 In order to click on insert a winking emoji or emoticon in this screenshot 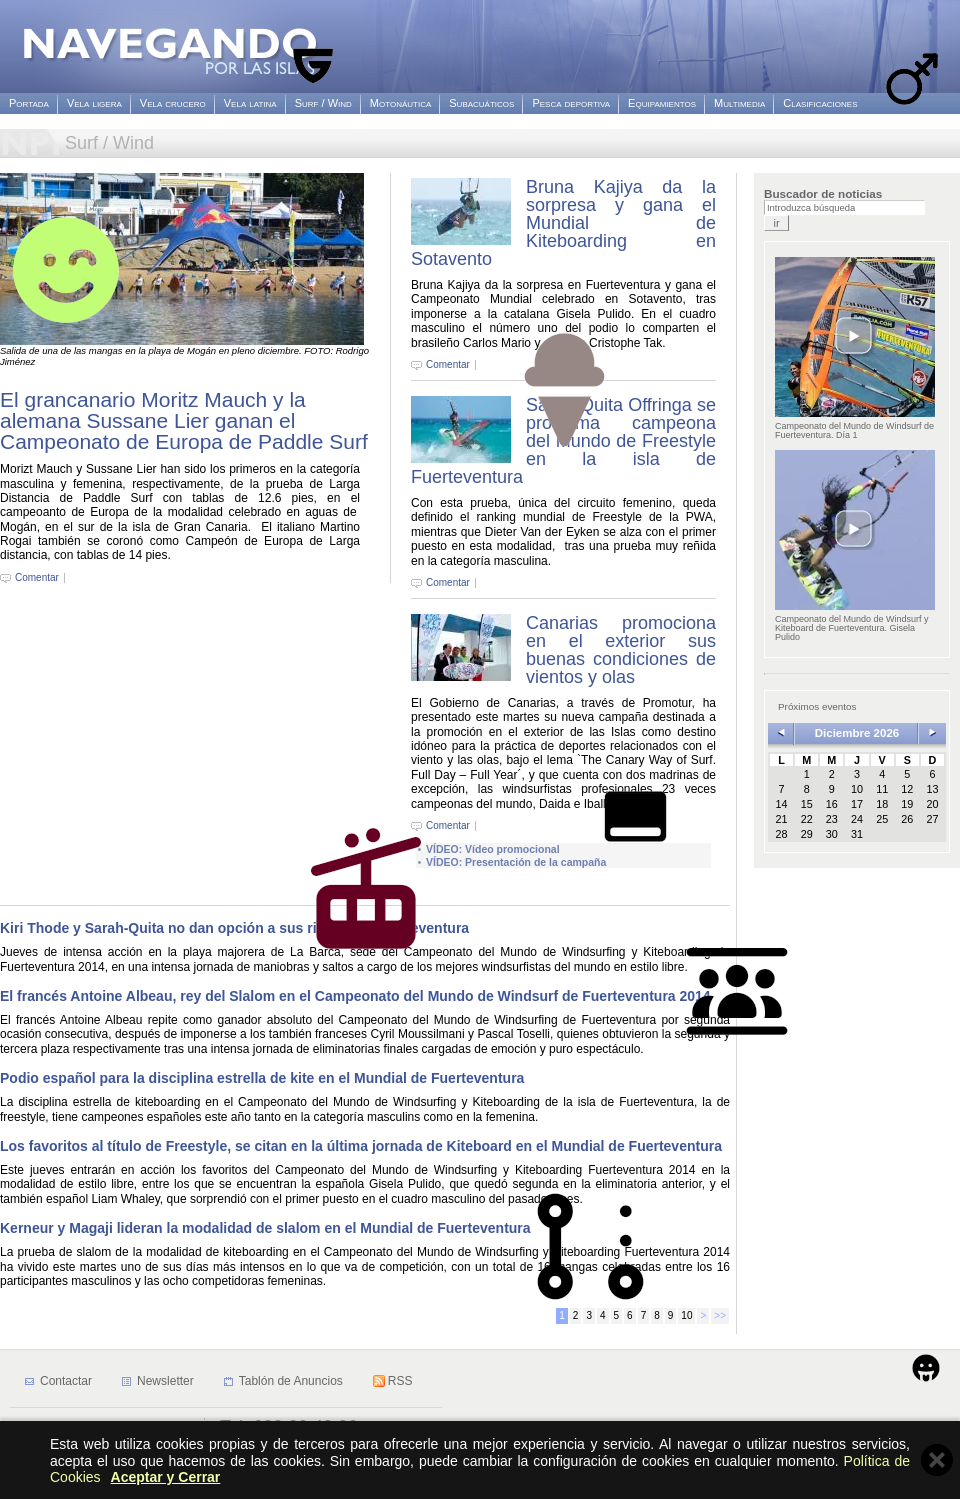, I will do `click(66, 270)`.